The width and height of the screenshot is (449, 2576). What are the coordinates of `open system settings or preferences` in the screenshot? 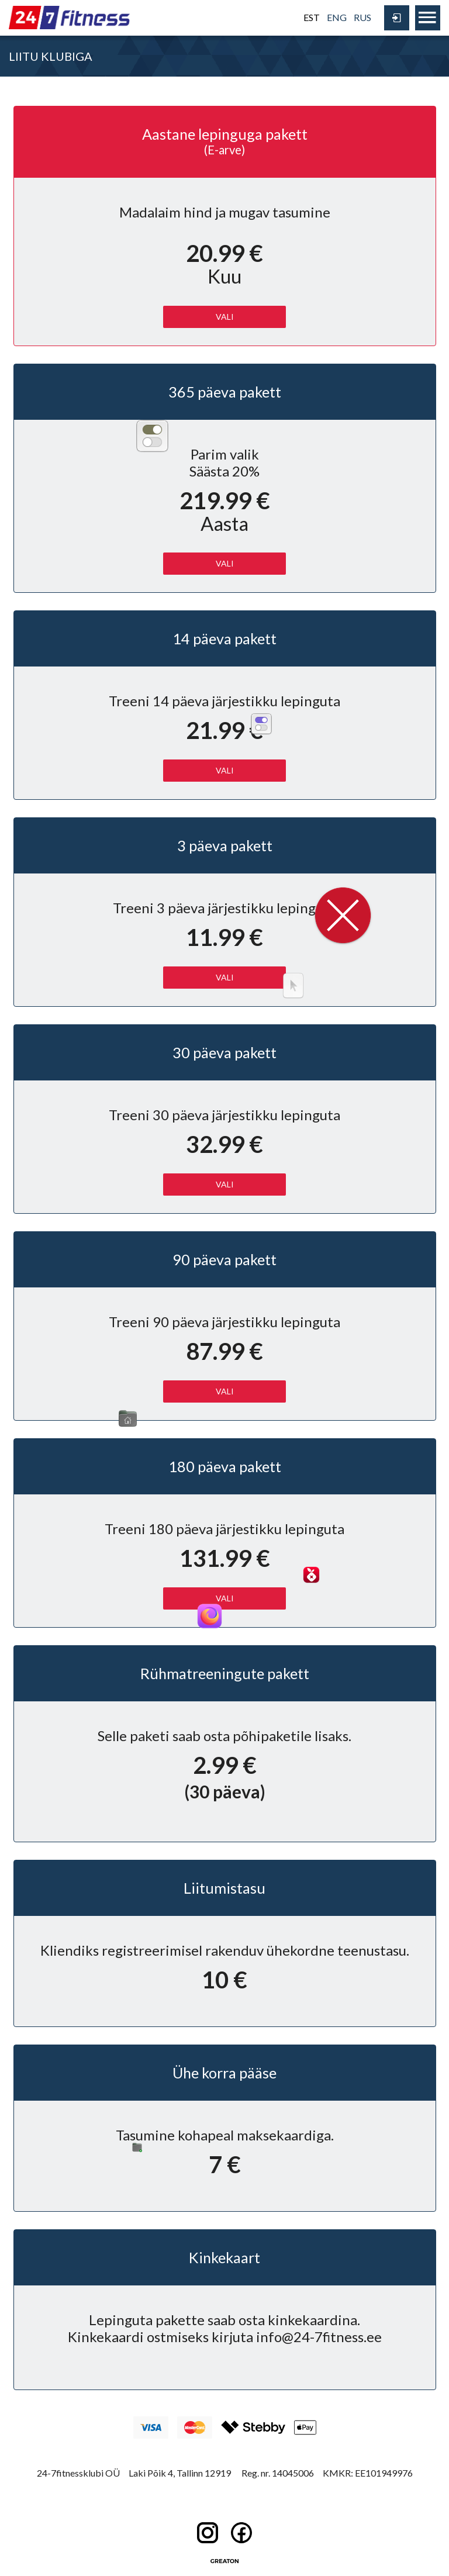 It's located at (261, 724).